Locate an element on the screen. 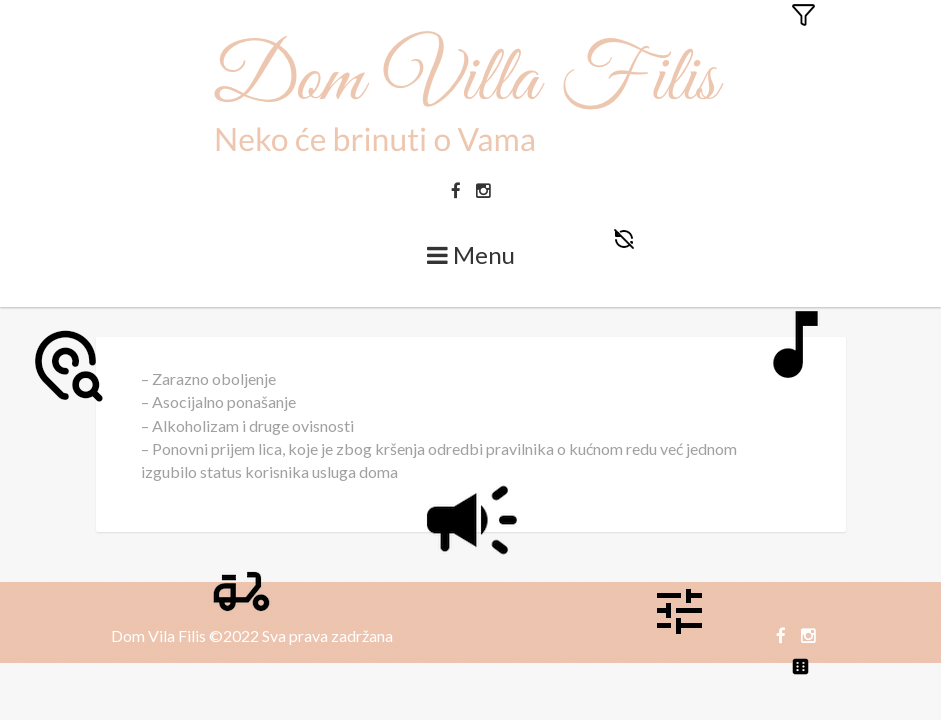 The height and width of the screenshot is (720, 941). search for a location on the map is located at coordinates (65, 364).